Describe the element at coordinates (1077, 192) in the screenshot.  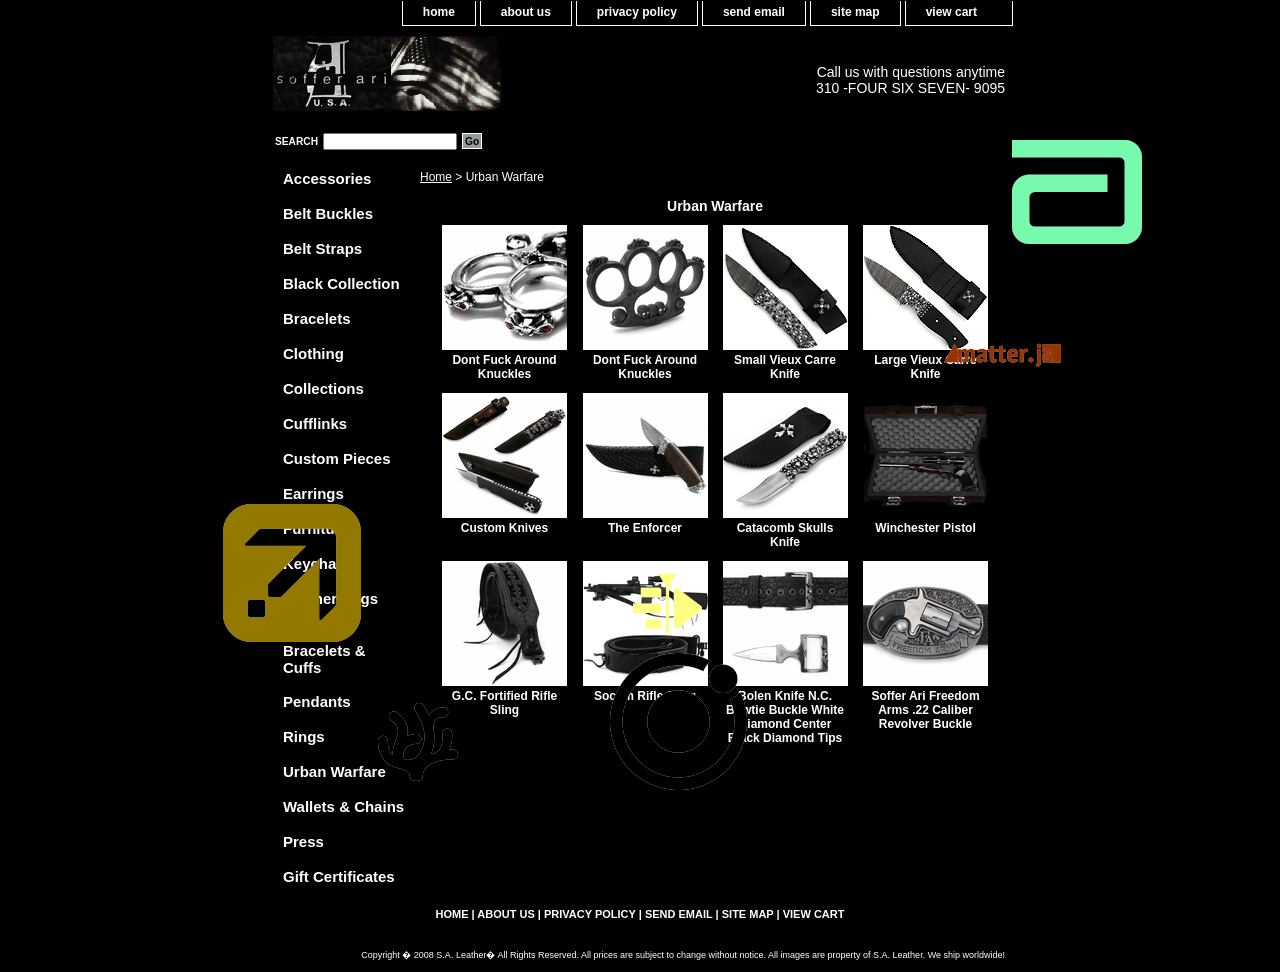
I see `abbott company logo` at that location.